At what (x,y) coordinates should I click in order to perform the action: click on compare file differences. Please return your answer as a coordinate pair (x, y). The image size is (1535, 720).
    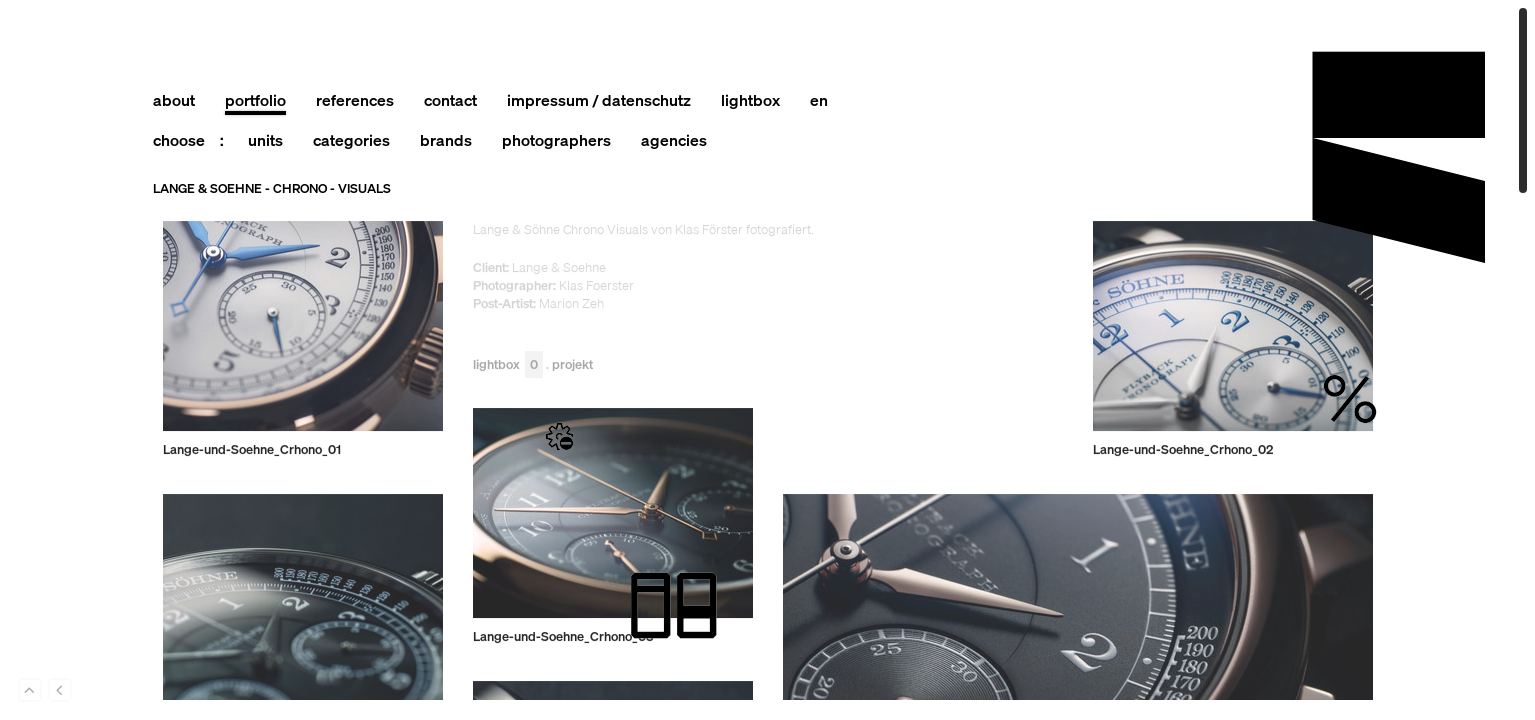
    Looking at the image, I should click on (670, 605).